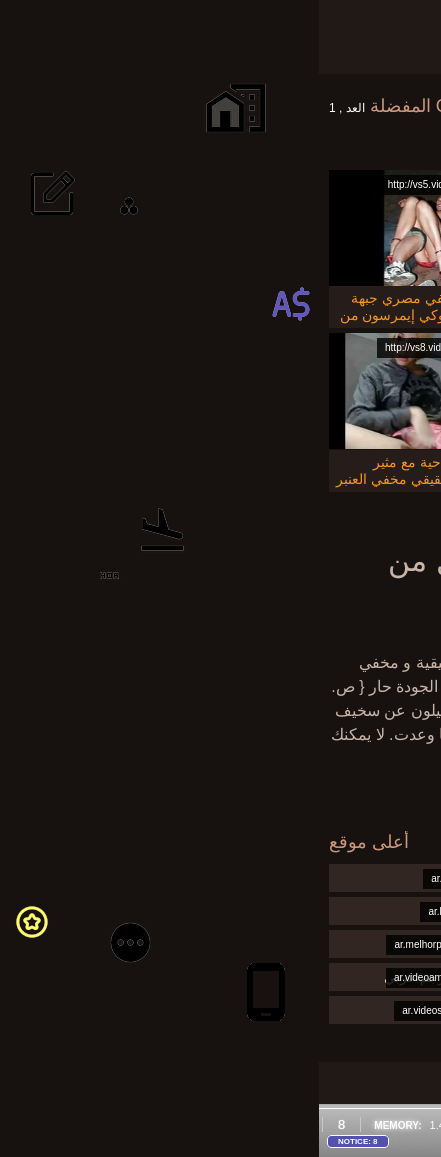  Describe the element at coordinates (130, 942) in the screenshot. I see `indicates a pending or in-progress status` at that location.